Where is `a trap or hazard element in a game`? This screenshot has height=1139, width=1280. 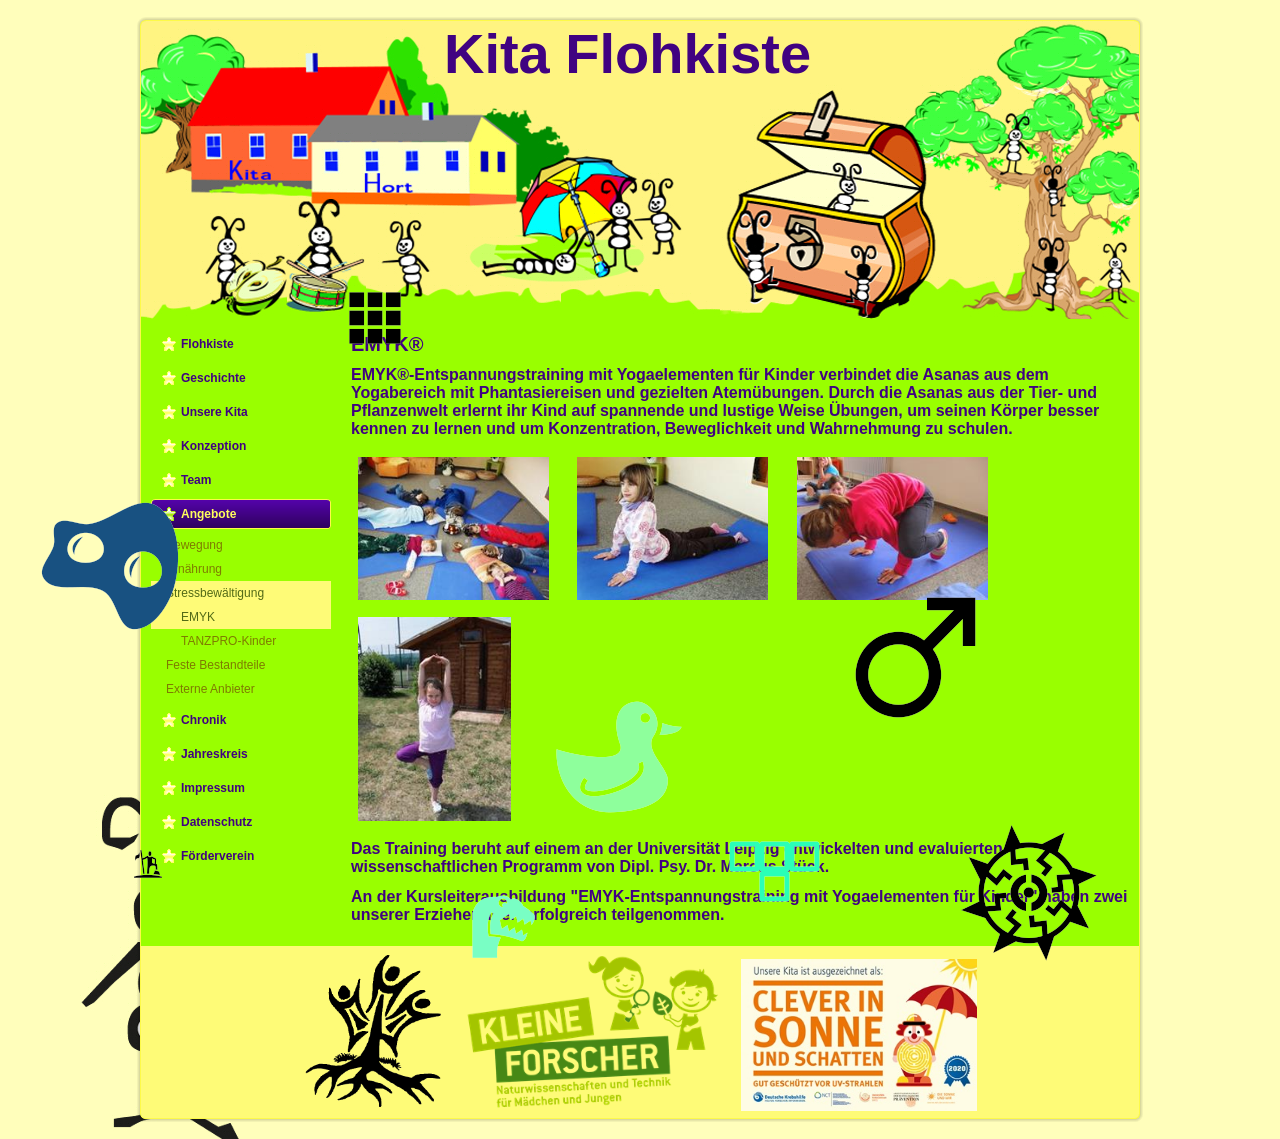
a trap or hazard element in a game is located at coordinates (1028, 891).